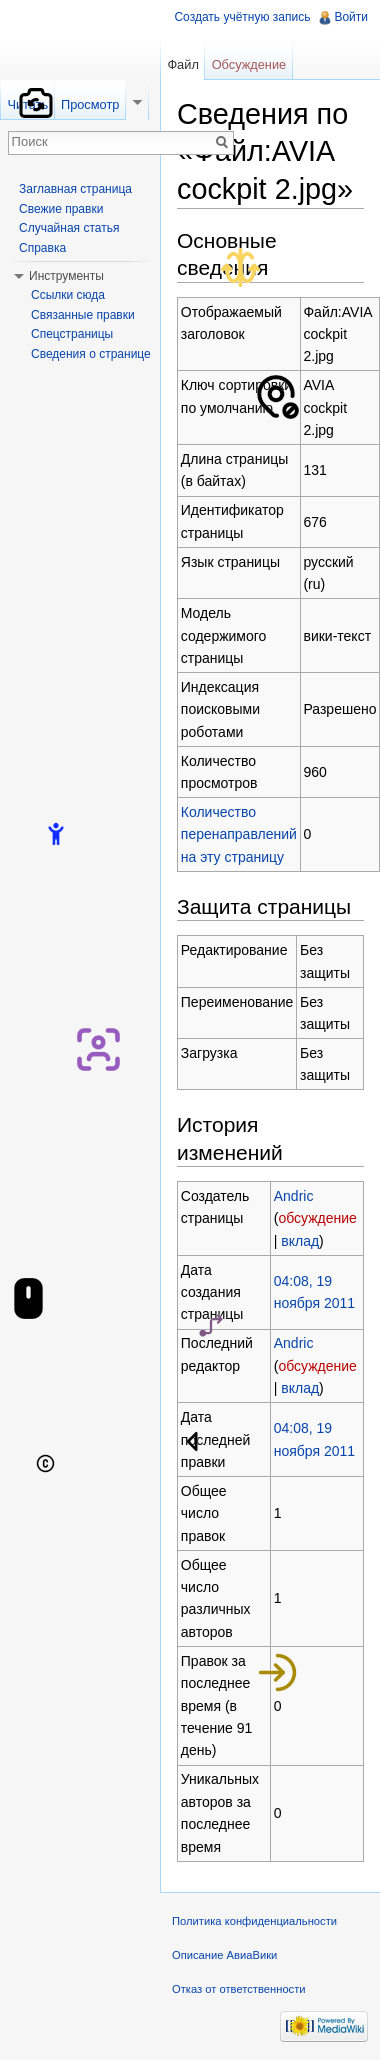 This screenshot has width=380, height=2060. I want to click on indicates copyright or copyrighted content, so click(45, 1463).